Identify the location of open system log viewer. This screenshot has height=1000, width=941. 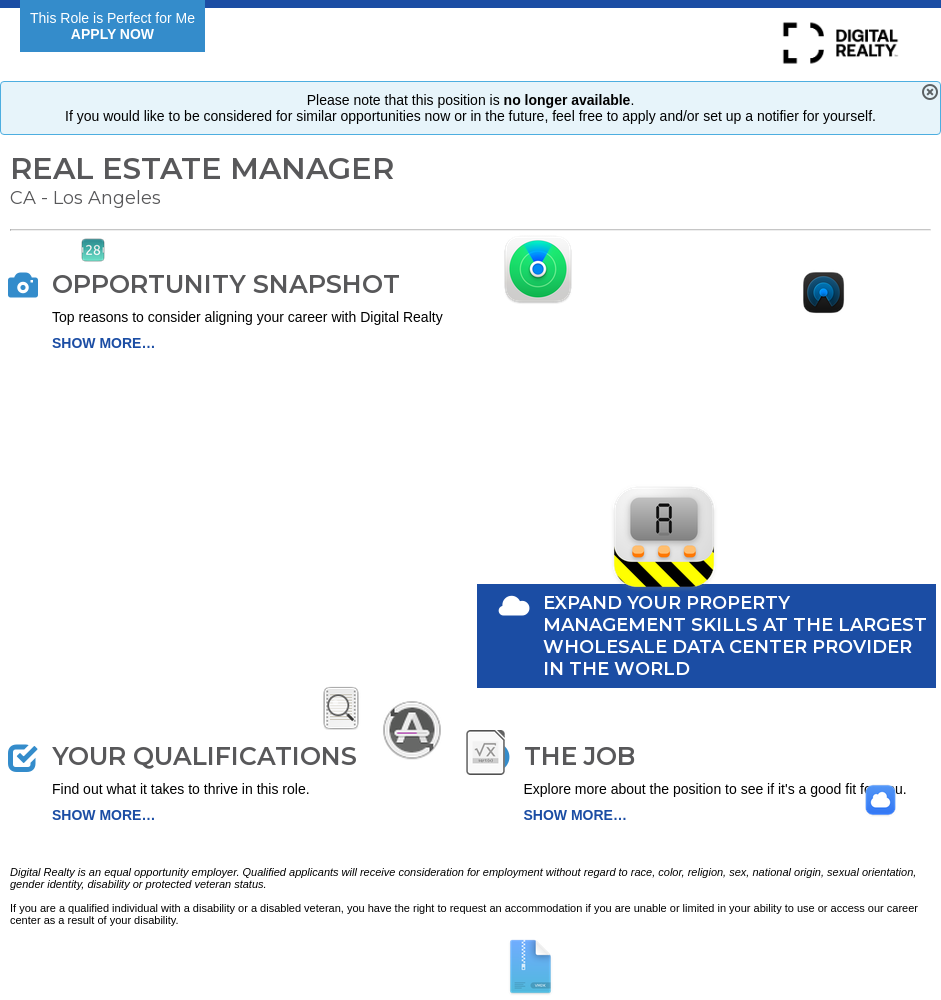
(341, 708).